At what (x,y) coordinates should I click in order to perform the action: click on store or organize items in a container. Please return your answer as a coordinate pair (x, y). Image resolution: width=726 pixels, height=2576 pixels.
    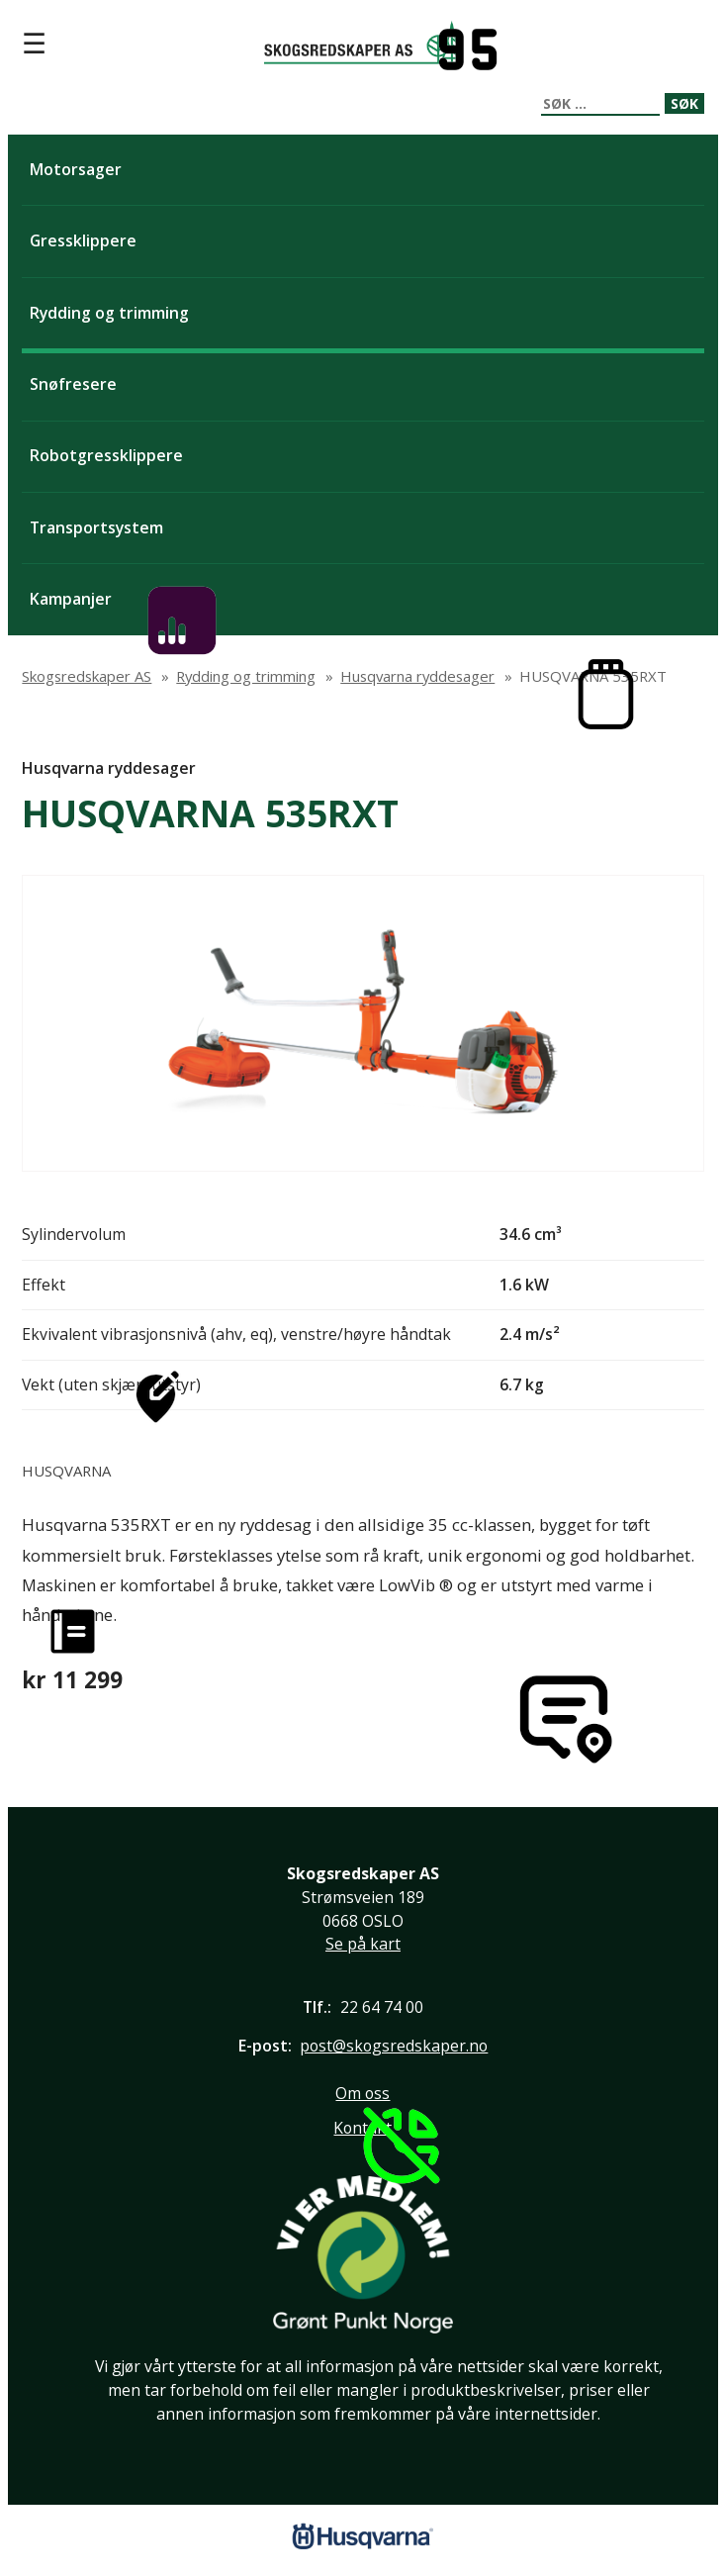
    Looking at the image, I should click on (605, 694).